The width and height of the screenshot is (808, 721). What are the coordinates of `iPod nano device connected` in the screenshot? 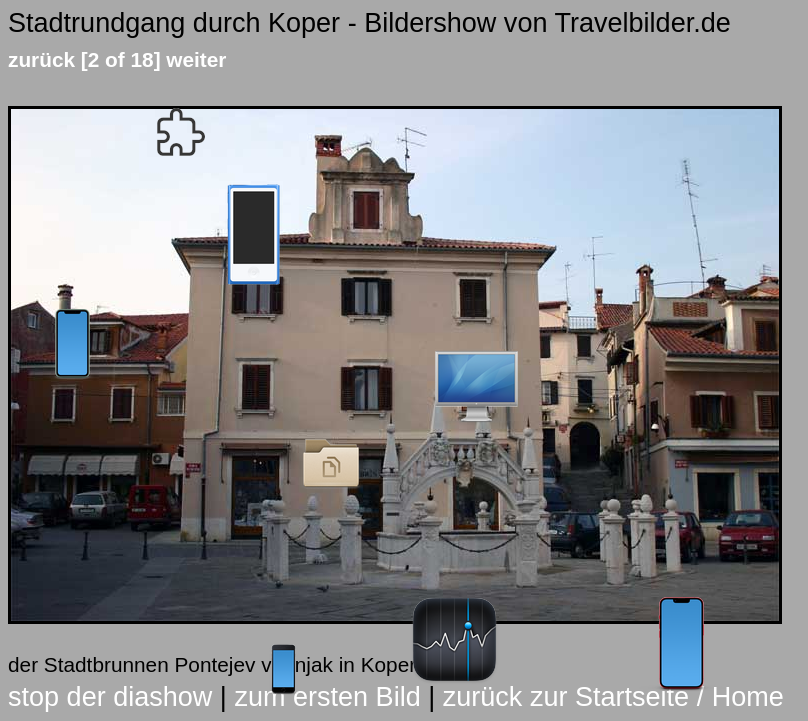 It's located at (253, 234).